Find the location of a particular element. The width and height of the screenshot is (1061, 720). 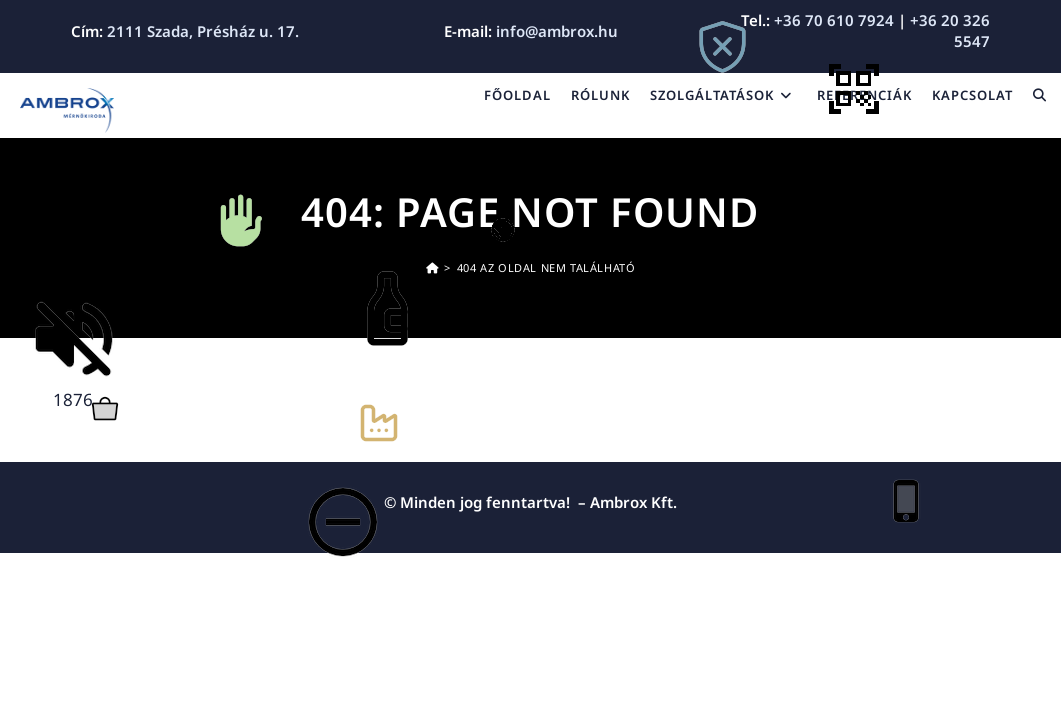

security check failed or blocked is located at coordinates (722, 47).